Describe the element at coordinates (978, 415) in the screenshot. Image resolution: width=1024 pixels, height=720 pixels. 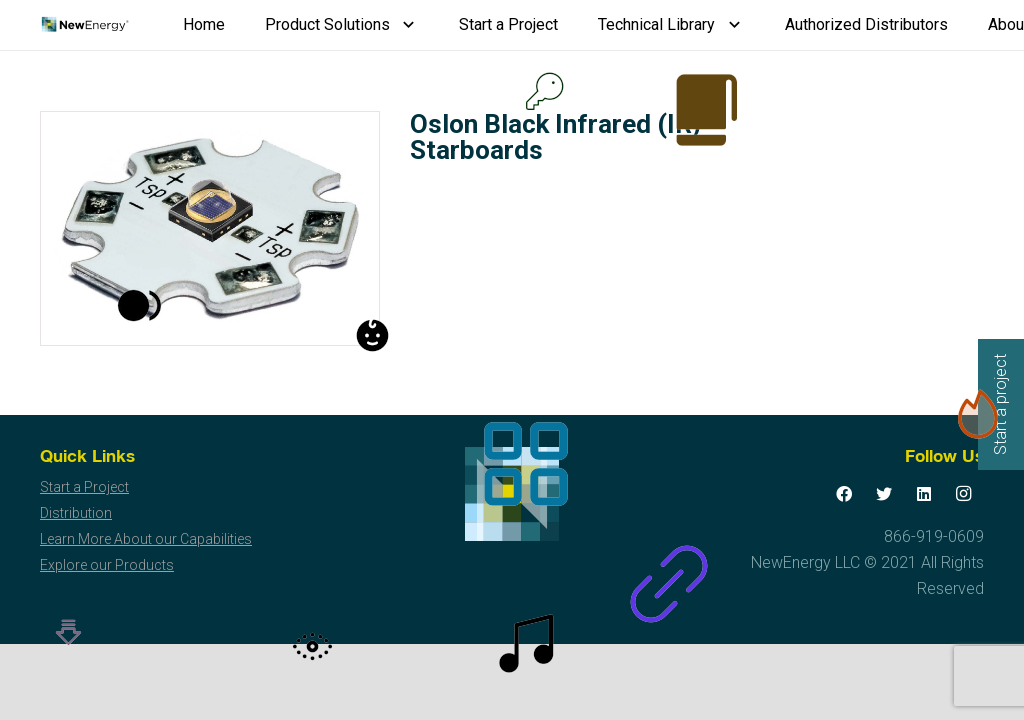
I see `indicates trending or popular content` at that location.